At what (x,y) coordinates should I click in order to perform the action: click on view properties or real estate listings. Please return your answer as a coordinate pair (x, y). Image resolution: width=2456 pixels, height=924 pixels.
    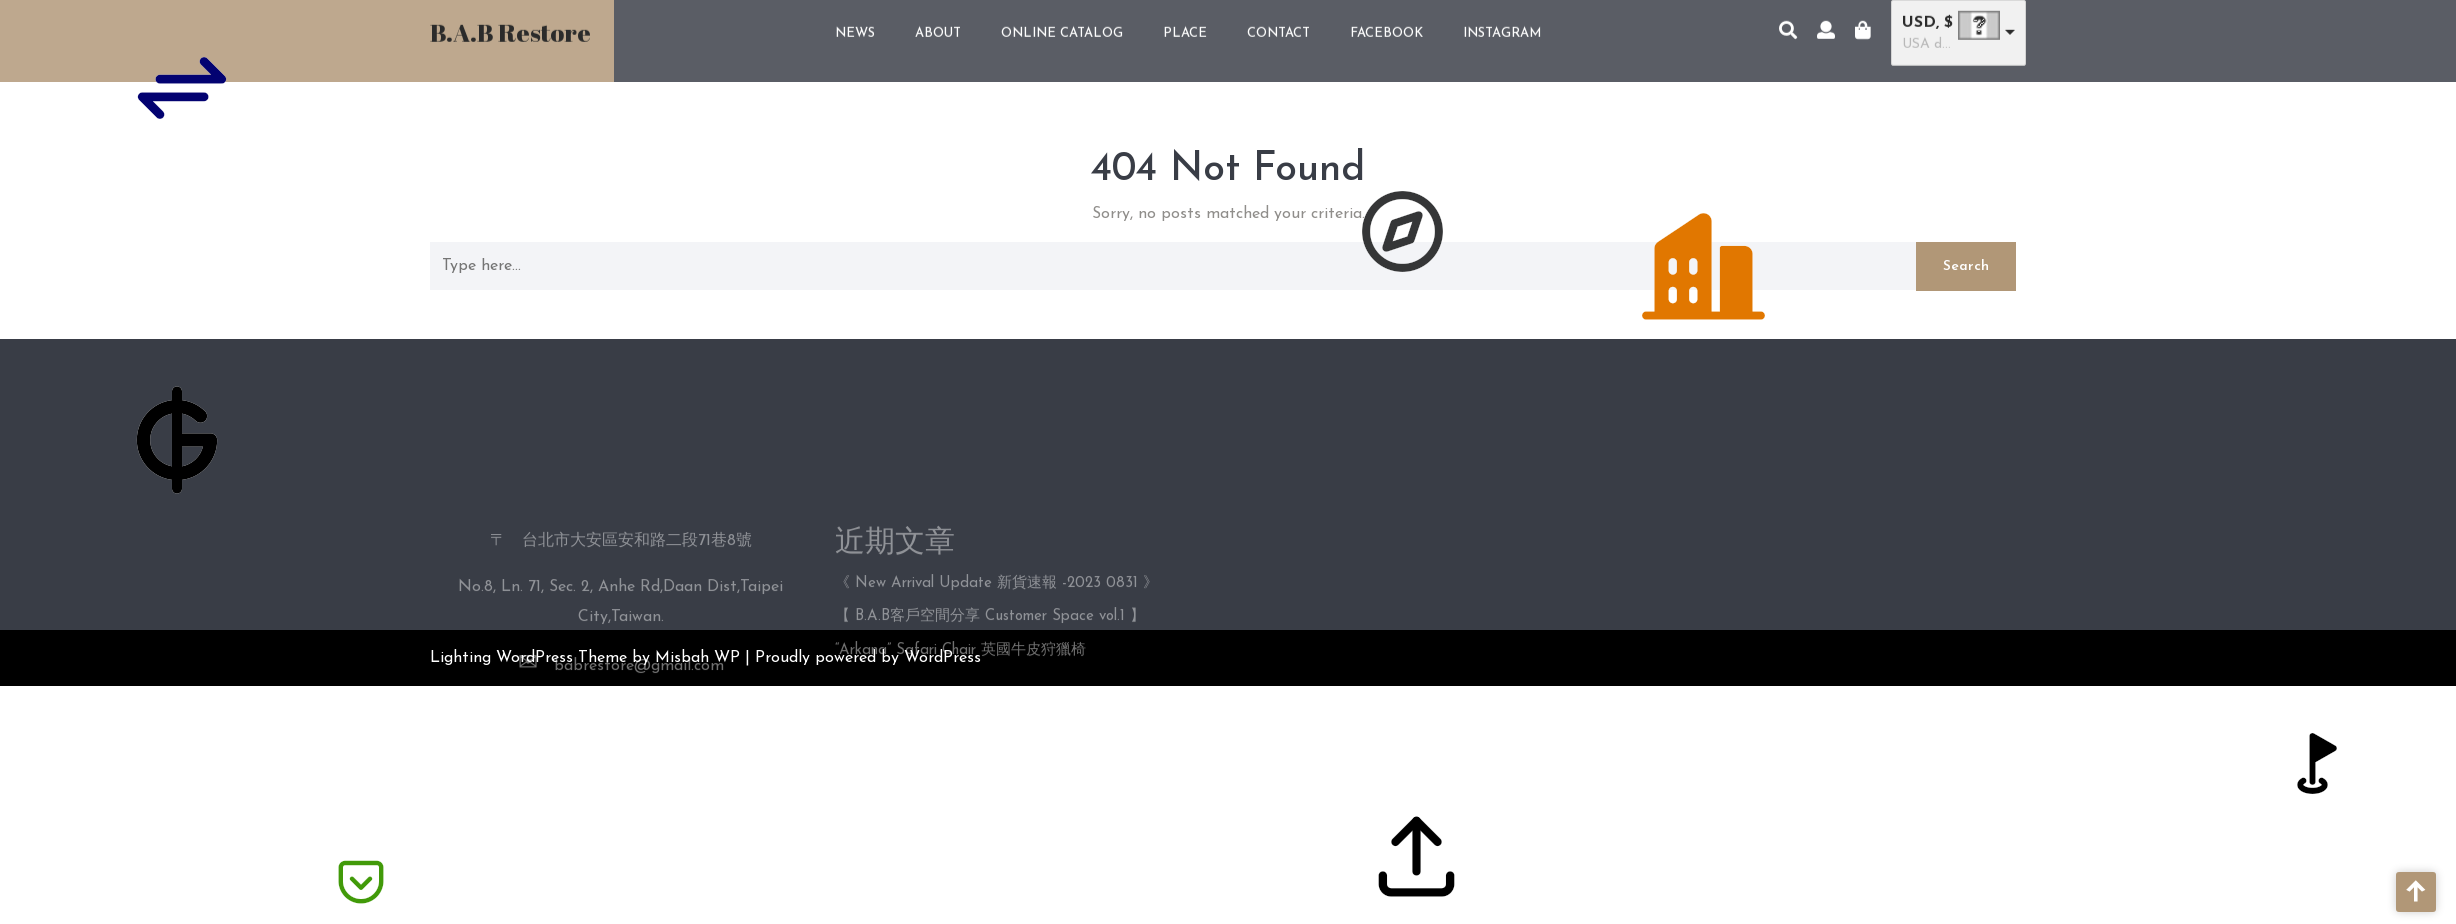
    Looking at the image, I should click on (1703, 270).